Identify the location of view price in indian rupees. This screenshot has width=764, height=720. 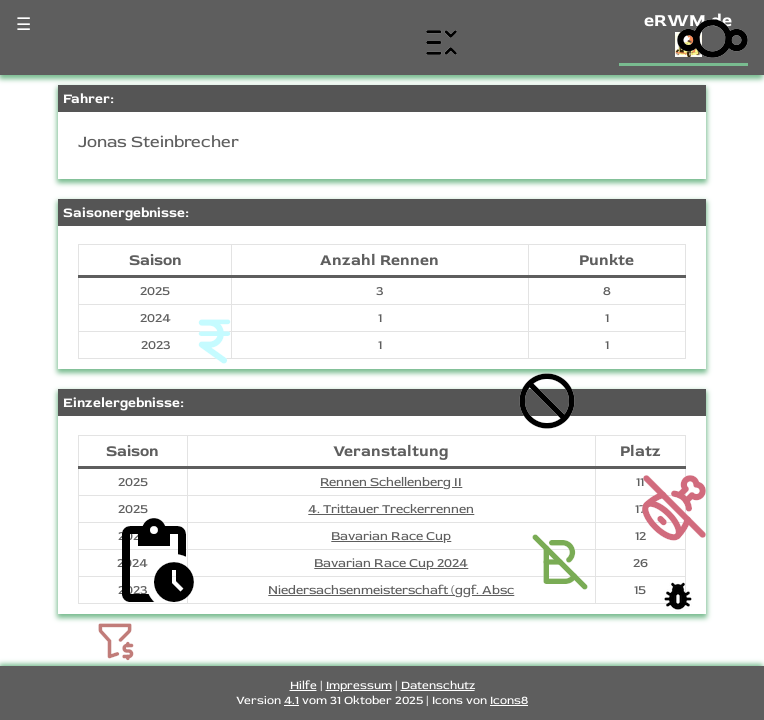
(214, 341).